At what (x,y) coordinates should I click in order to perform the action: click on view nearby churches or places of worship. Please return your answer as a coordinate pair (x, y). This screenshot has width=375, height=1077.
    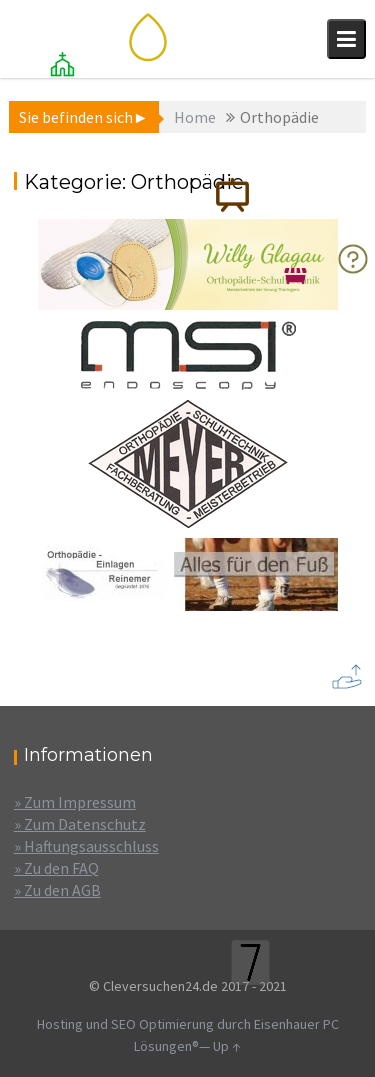
    Looking at the image, I should click on (62, 65).